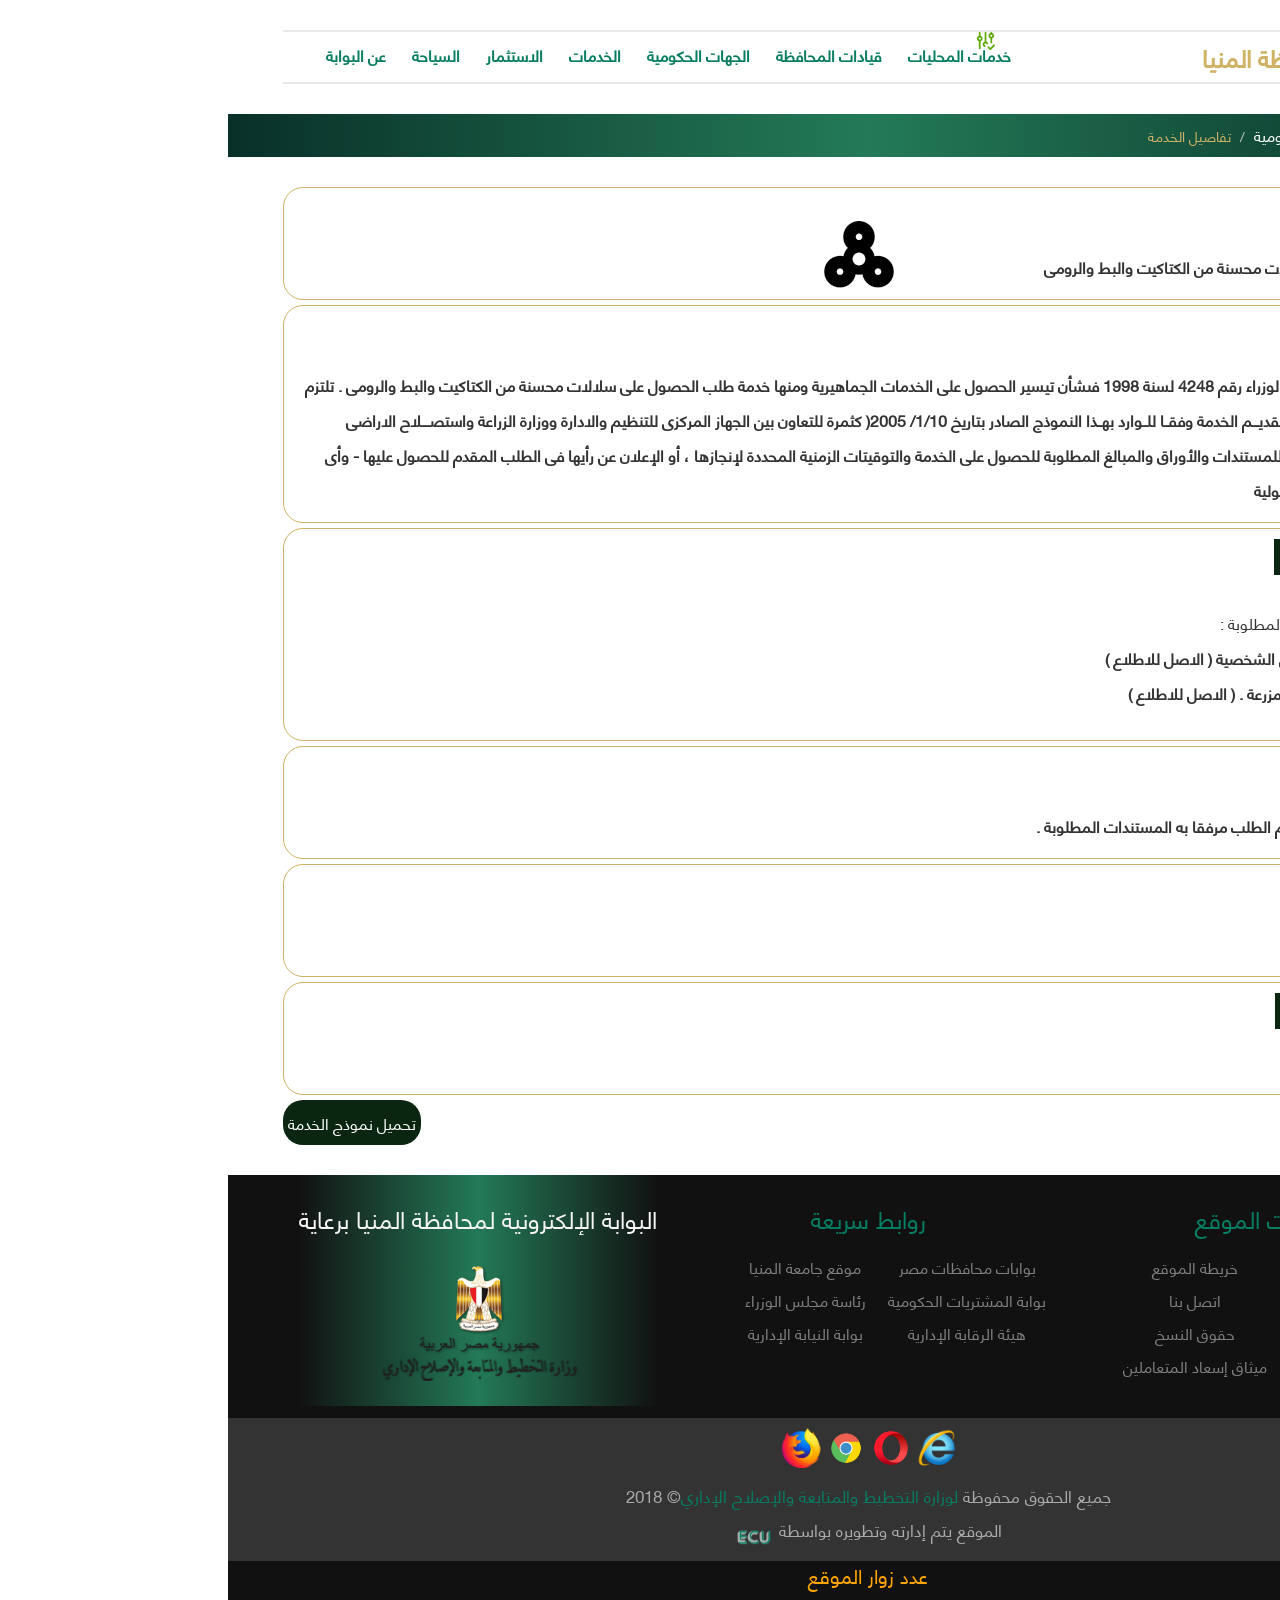 The height and width of the screenshot is (1600, 1280). Describe the element at coordinates (859, 259) in the screenshot. I see `fidget spinner toy or game icon` at that location.